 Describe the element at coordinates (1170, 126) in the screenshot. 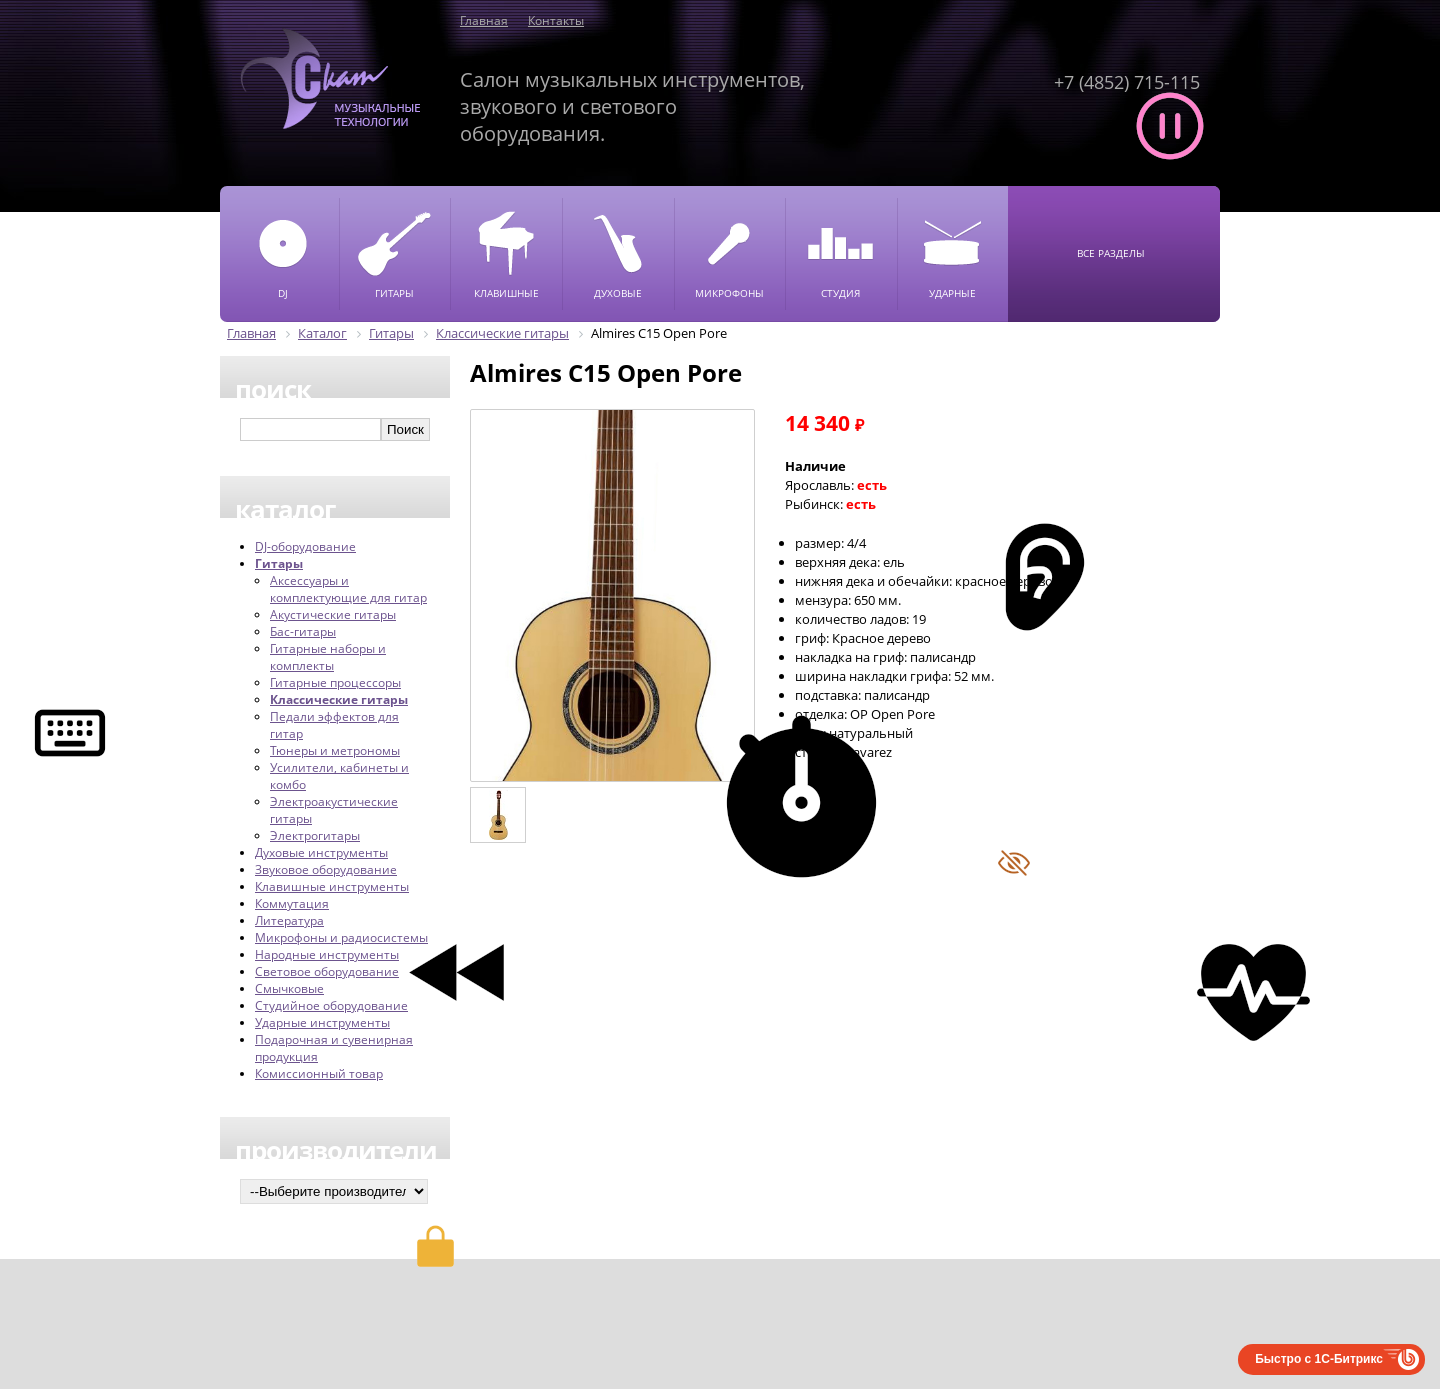

I see `pause media playback` at that location.